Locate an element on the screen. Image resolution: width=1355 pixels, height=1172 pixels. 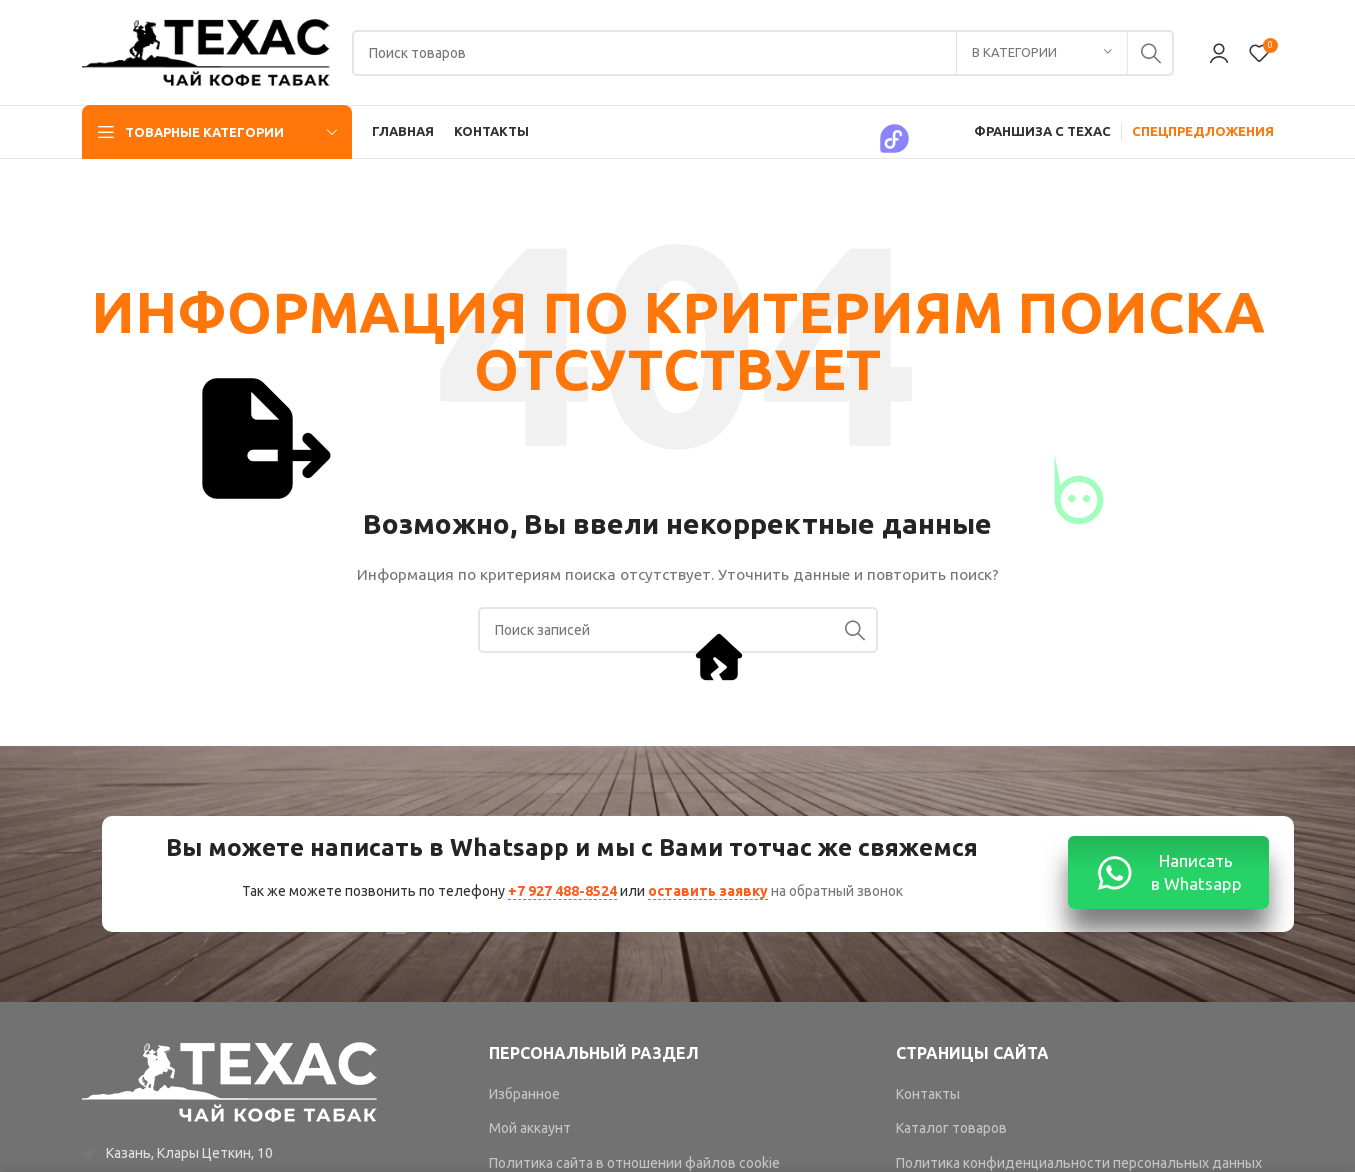
nimblr brand logo is located at coordinates (1079, 489).